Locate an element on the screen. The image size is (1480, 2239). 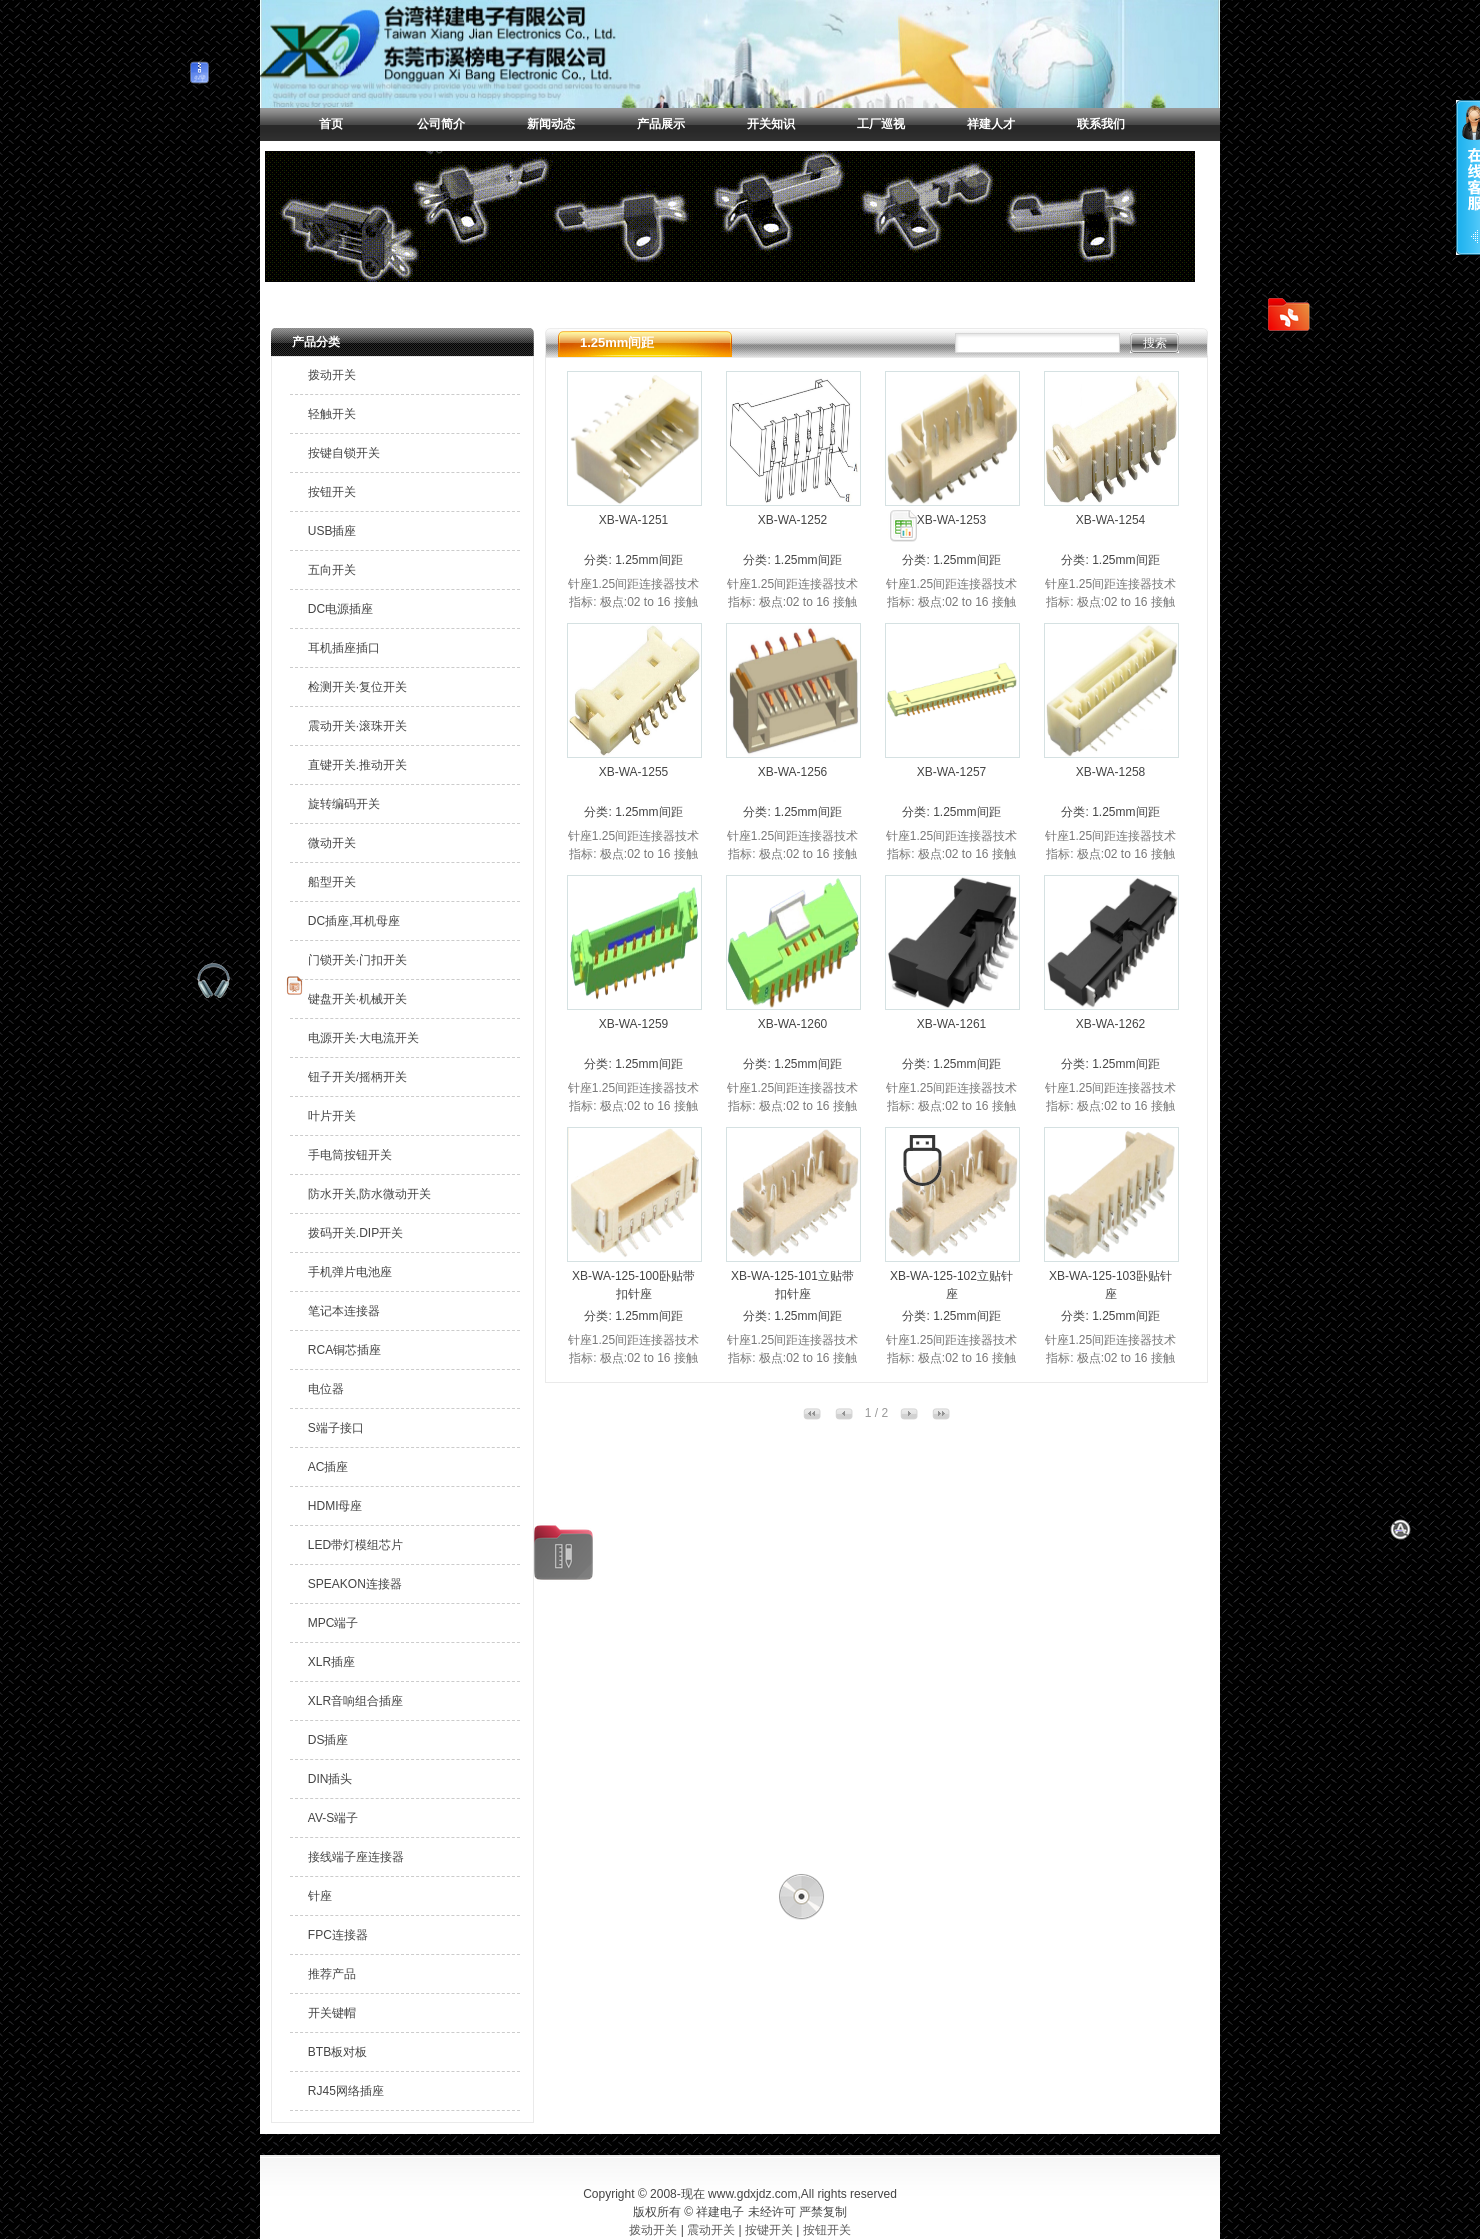
open a spreadsheet file is located at coordinates (903, 525).